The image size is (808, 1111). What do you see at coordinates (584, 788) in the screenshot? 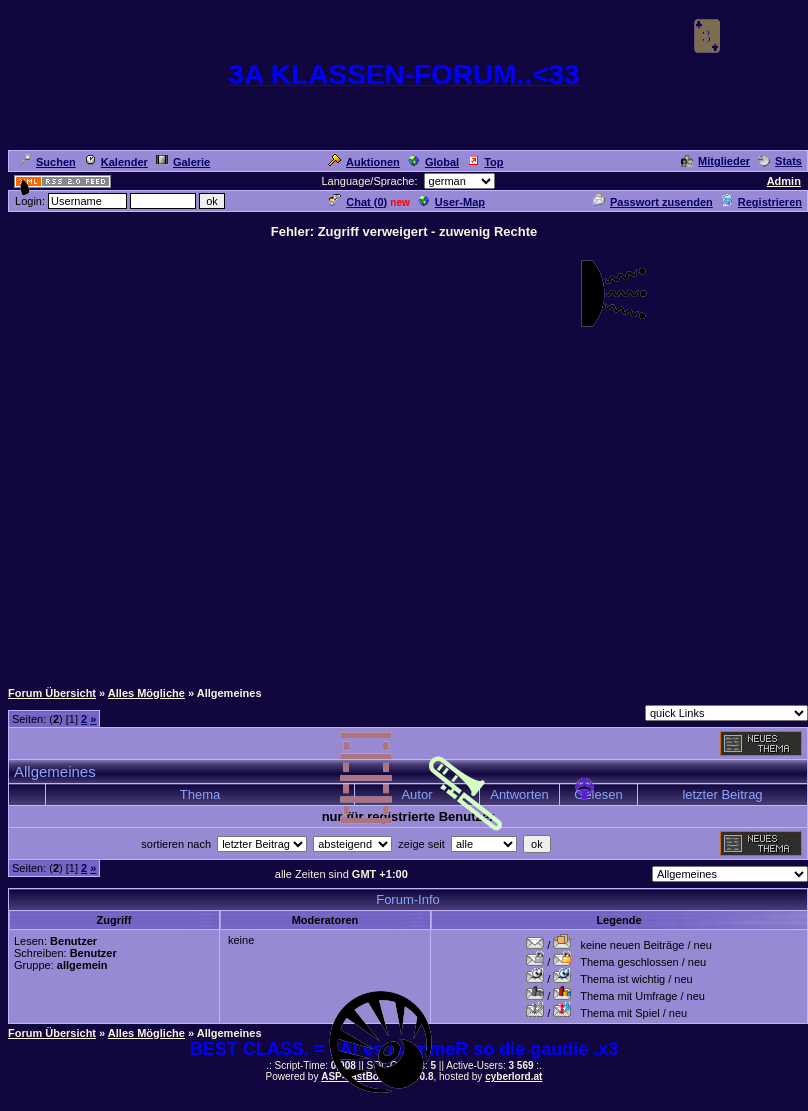
I see `indicates nausea or sickness status effect` at bounding box center [584, 788].